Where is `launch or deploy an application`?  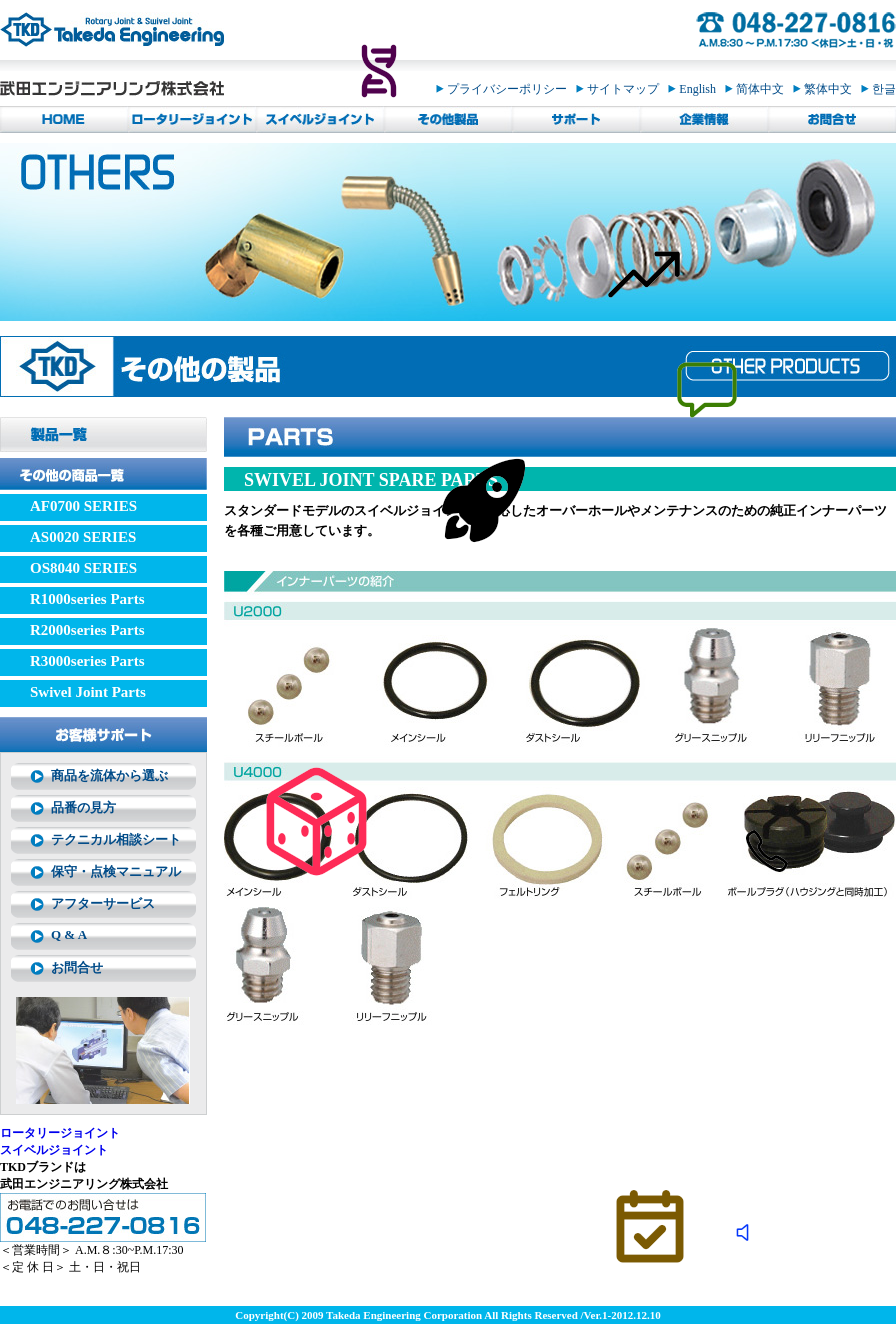
launch or deploy an application is located at coordinates (483, 500).